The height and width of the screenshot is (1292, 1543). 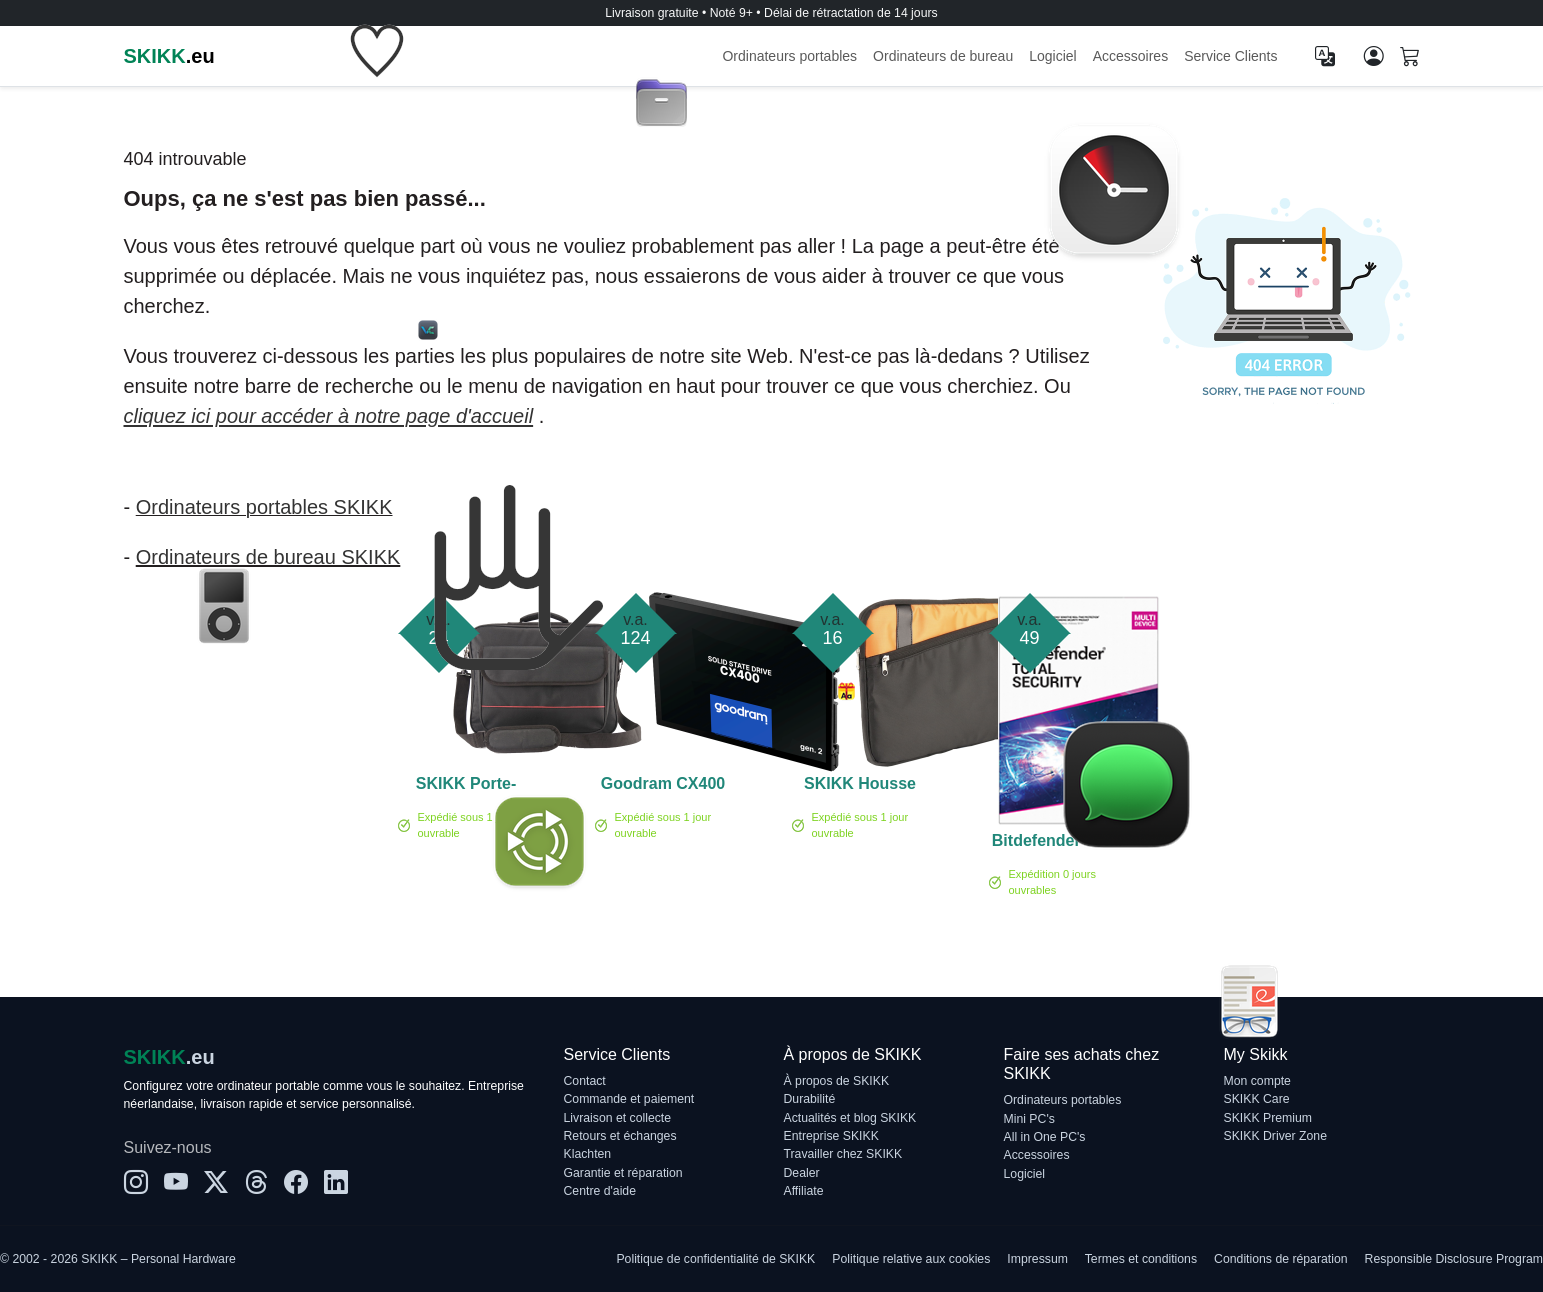 I want to click on open multimedia player application, so click(x=224, y=606).